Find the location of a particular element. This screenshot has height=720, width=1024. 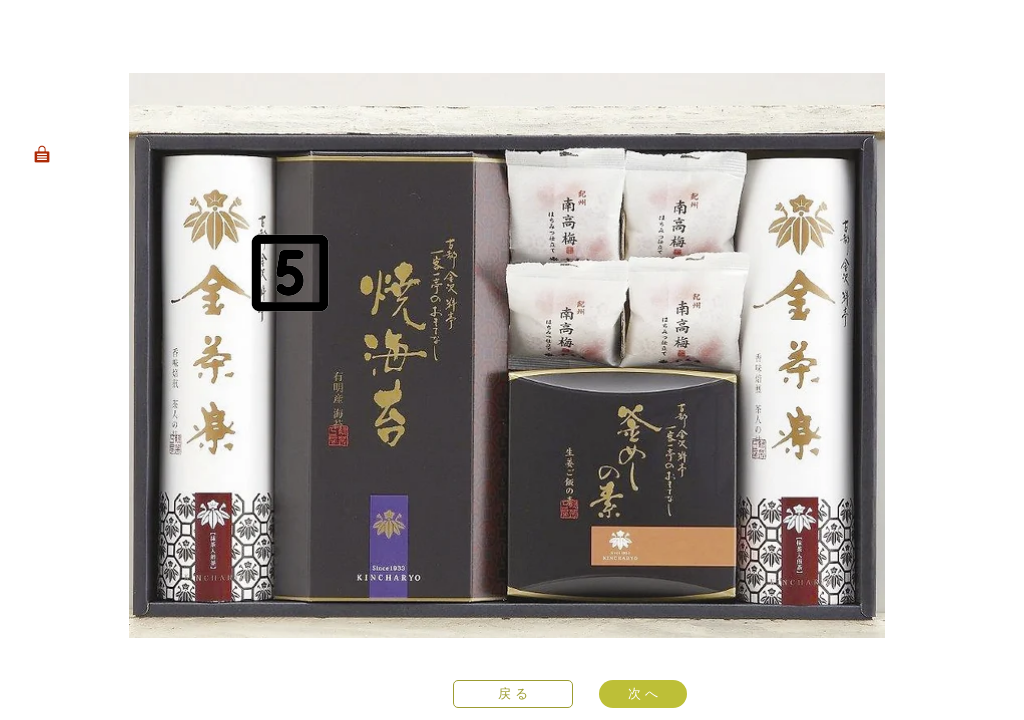

indicates step 5 in a numbered process is located at coordinates (290, 273).